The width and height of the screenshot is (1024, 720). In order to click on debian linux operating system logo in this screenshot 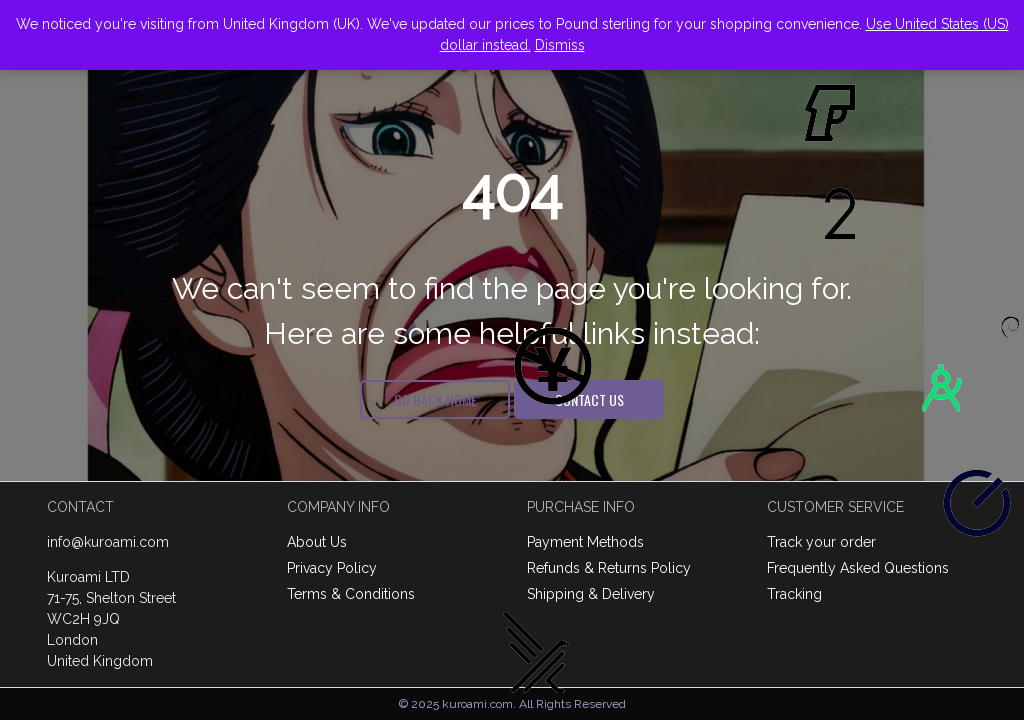, I will do `click(1010, 327)`.